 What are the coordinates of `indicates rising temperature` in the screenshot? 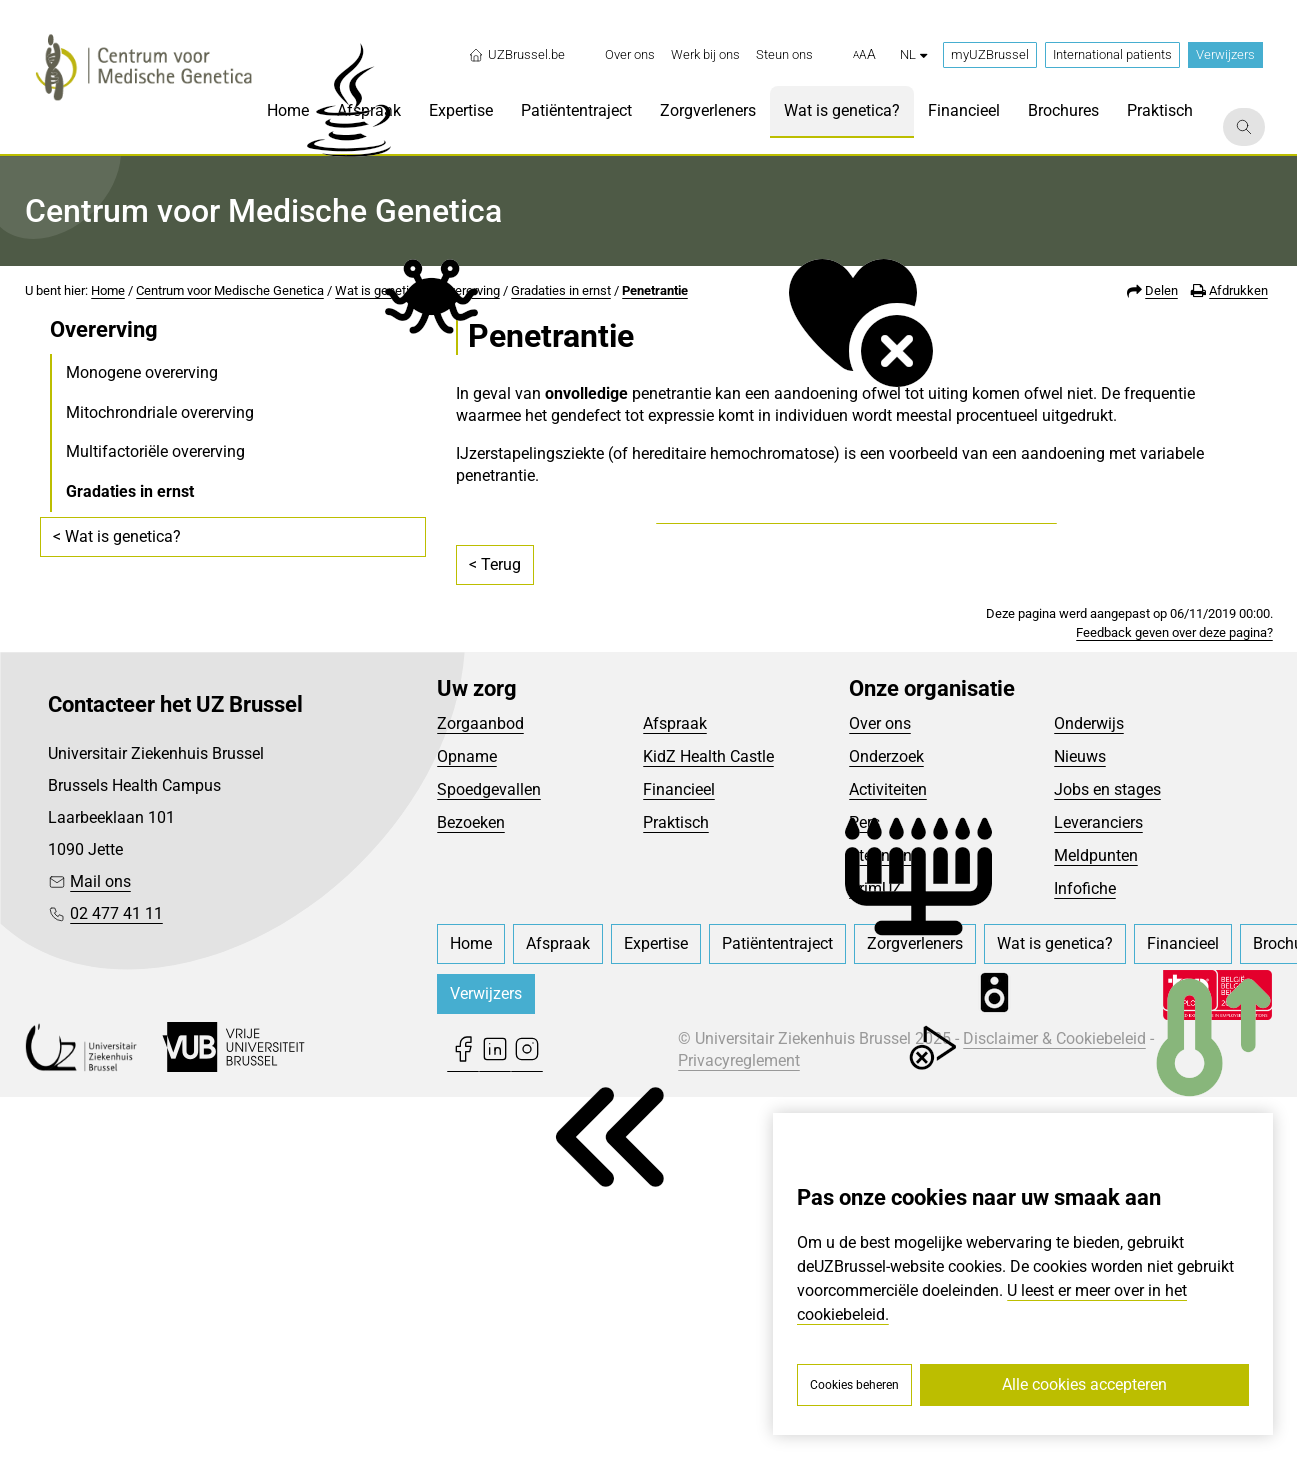 It's located at (1211, 1037).